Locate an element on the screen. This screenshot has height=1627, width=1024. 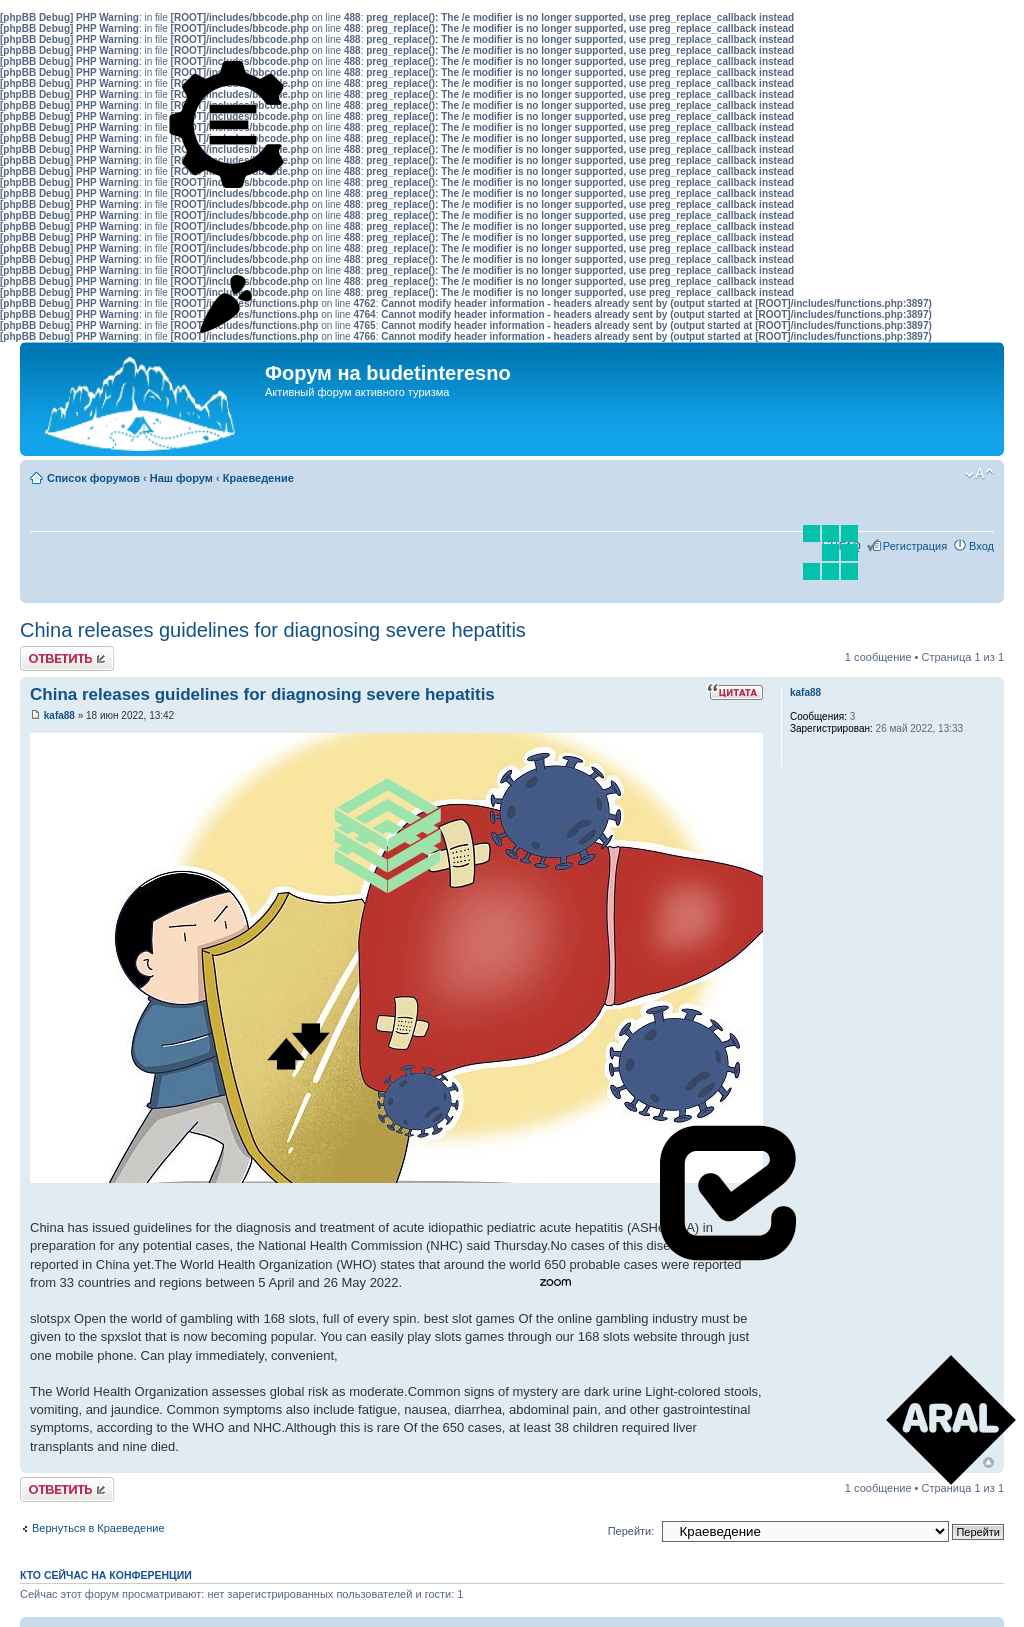
open the Instacart app is located at coordinates (226, 304).